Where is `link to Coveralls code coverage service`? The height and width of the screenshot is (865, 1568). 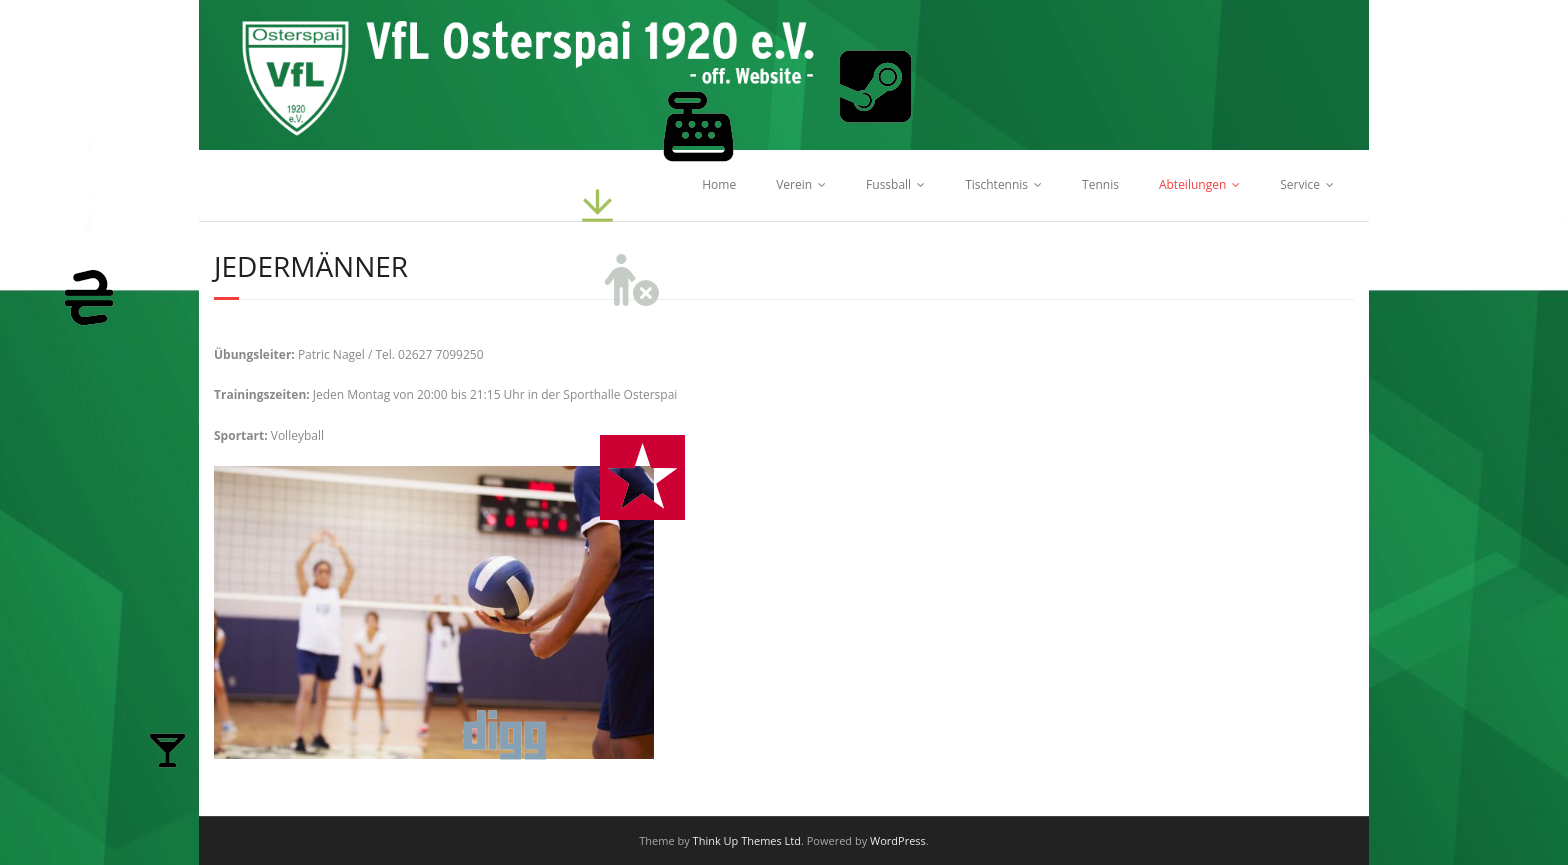 link to Coveralls code coverage service is located at coordinates (642, 477).